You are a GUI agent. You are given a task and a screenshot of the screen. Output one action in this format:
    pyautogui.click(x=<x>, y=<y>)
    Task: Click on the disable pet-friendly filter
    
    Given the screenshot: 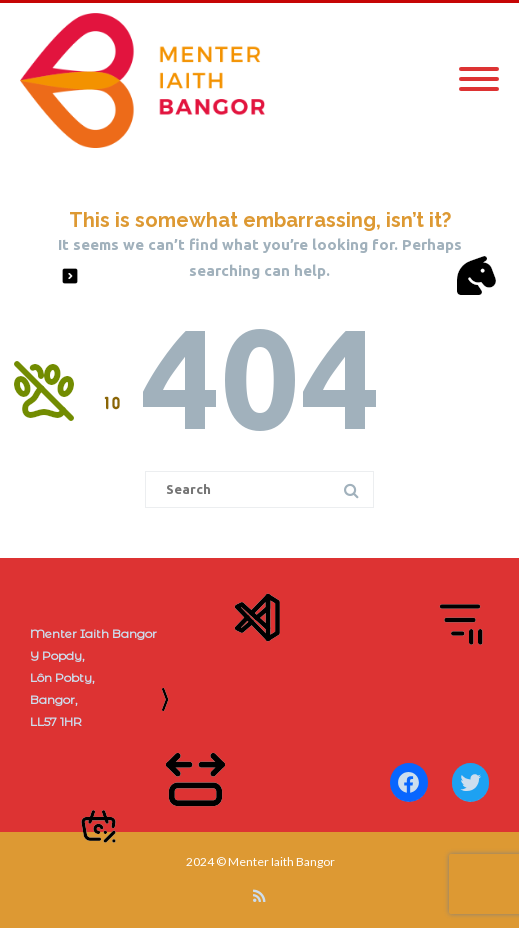 What is the action you would take?
    pyautogui.click(x=44, y=391)
    